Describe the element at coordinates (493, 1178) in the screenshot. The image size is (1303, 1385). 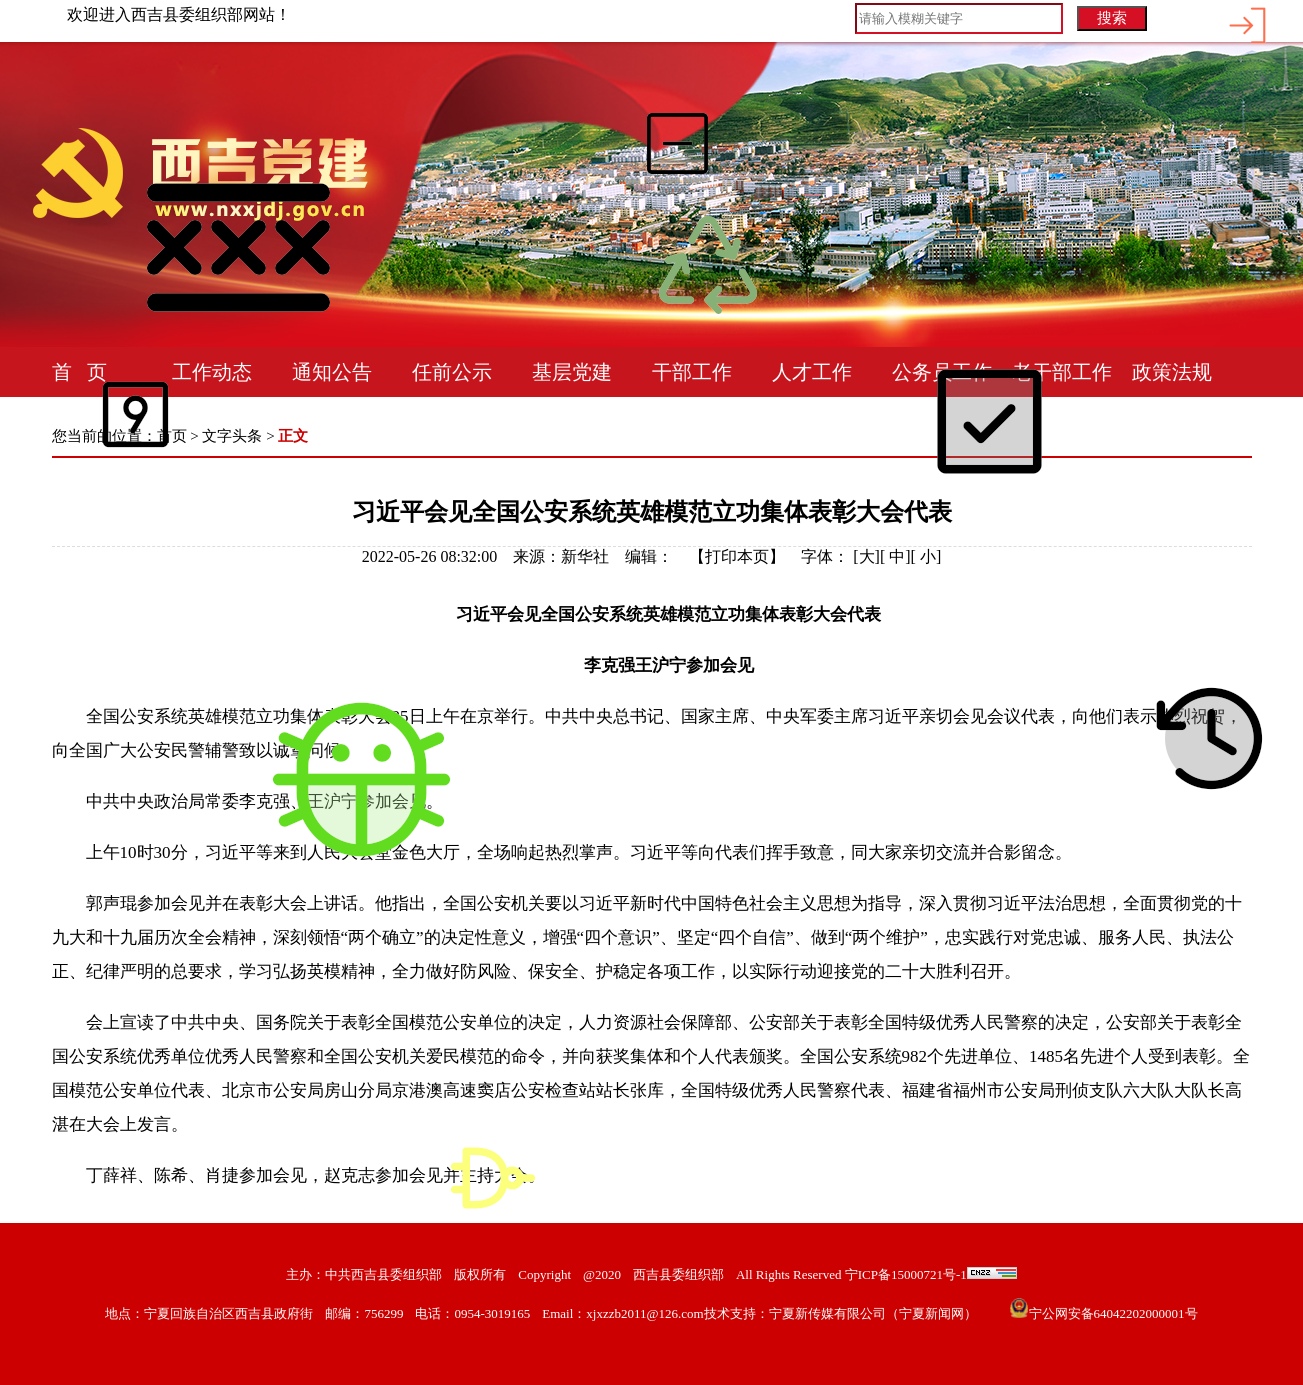
I see `represents a NAND logic gate in circuit design` at that location.